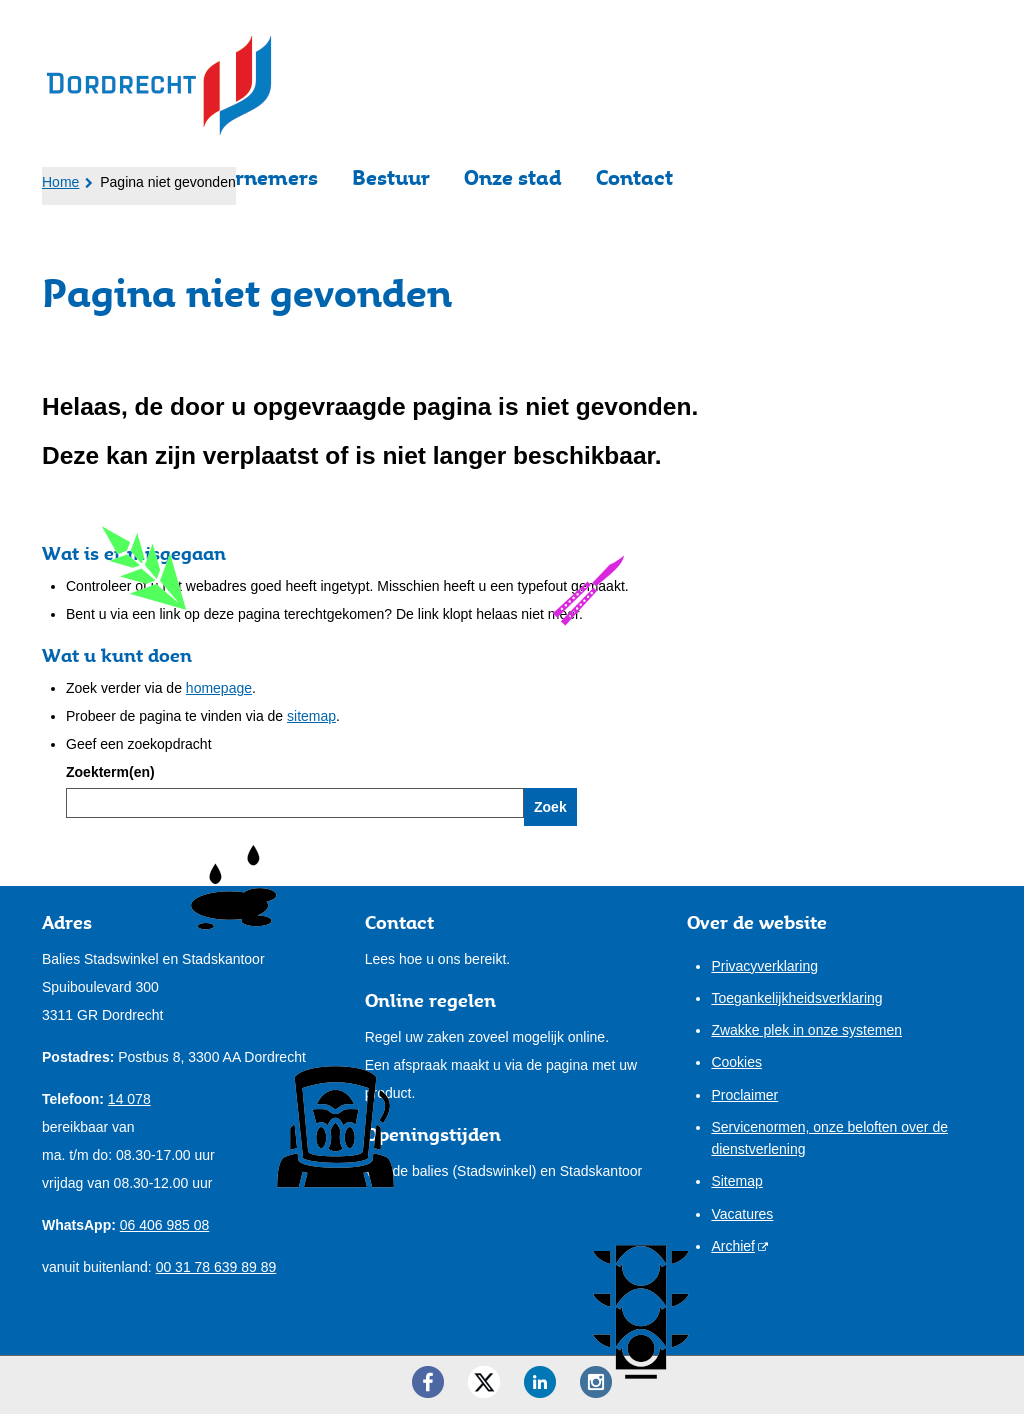 The height and width of the screenshot is (1414, 1024). Describe the element at coordinates (335, 1123) in the screenshot. I see `indicates hazardous material or contamination zone` at that location.